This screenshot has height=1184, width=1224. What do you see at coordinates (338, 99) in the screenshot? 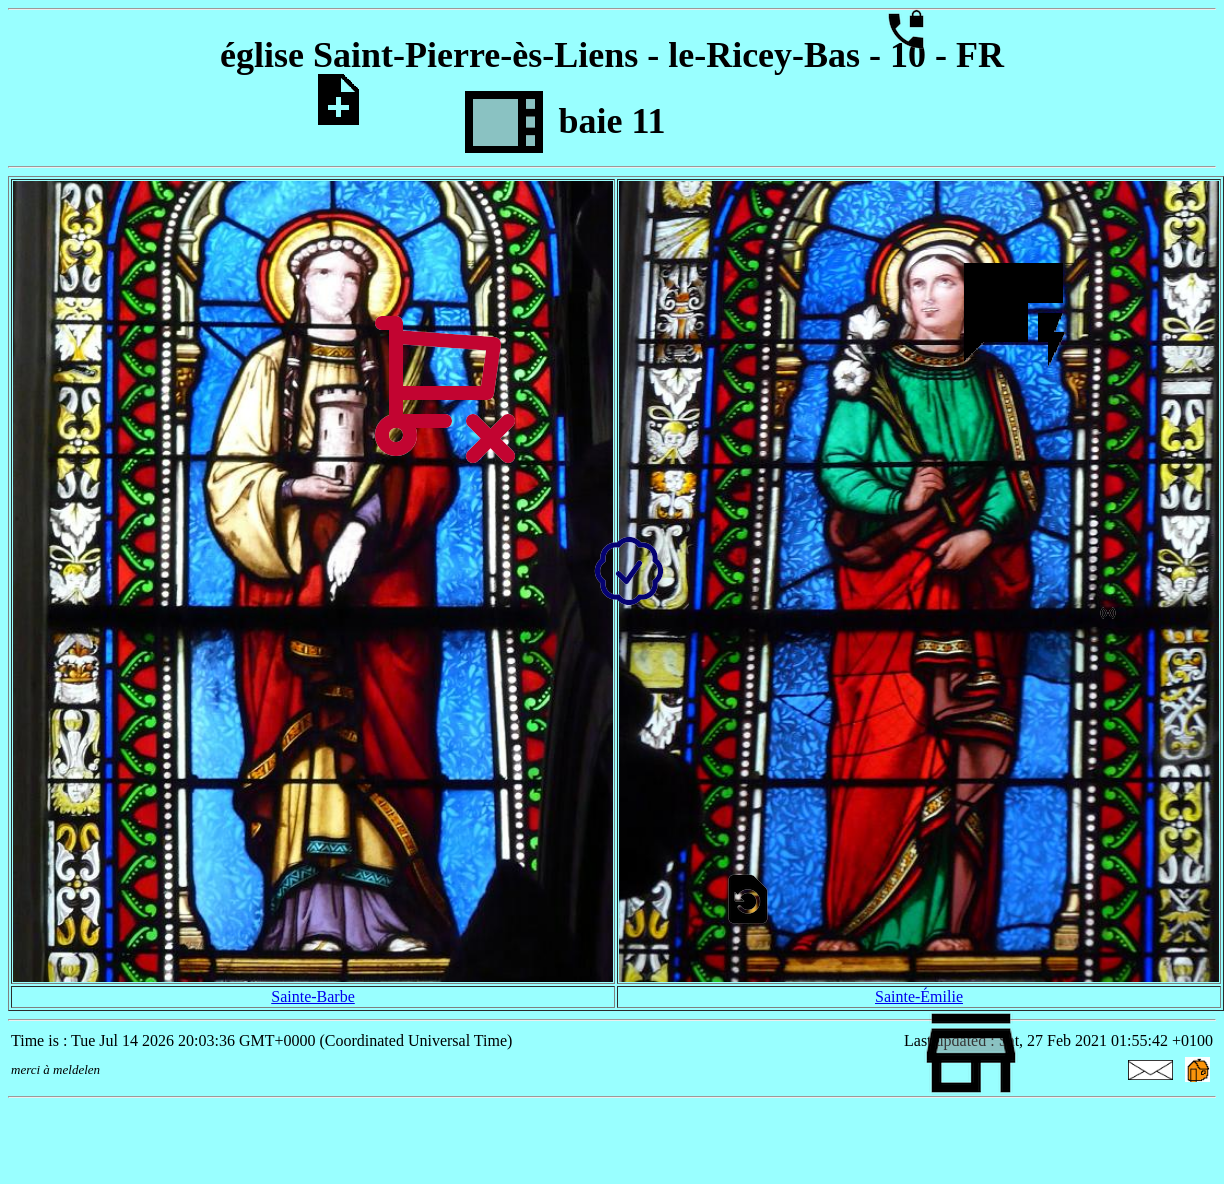
I see `create a new note or document` at bounding box center [338, 99].